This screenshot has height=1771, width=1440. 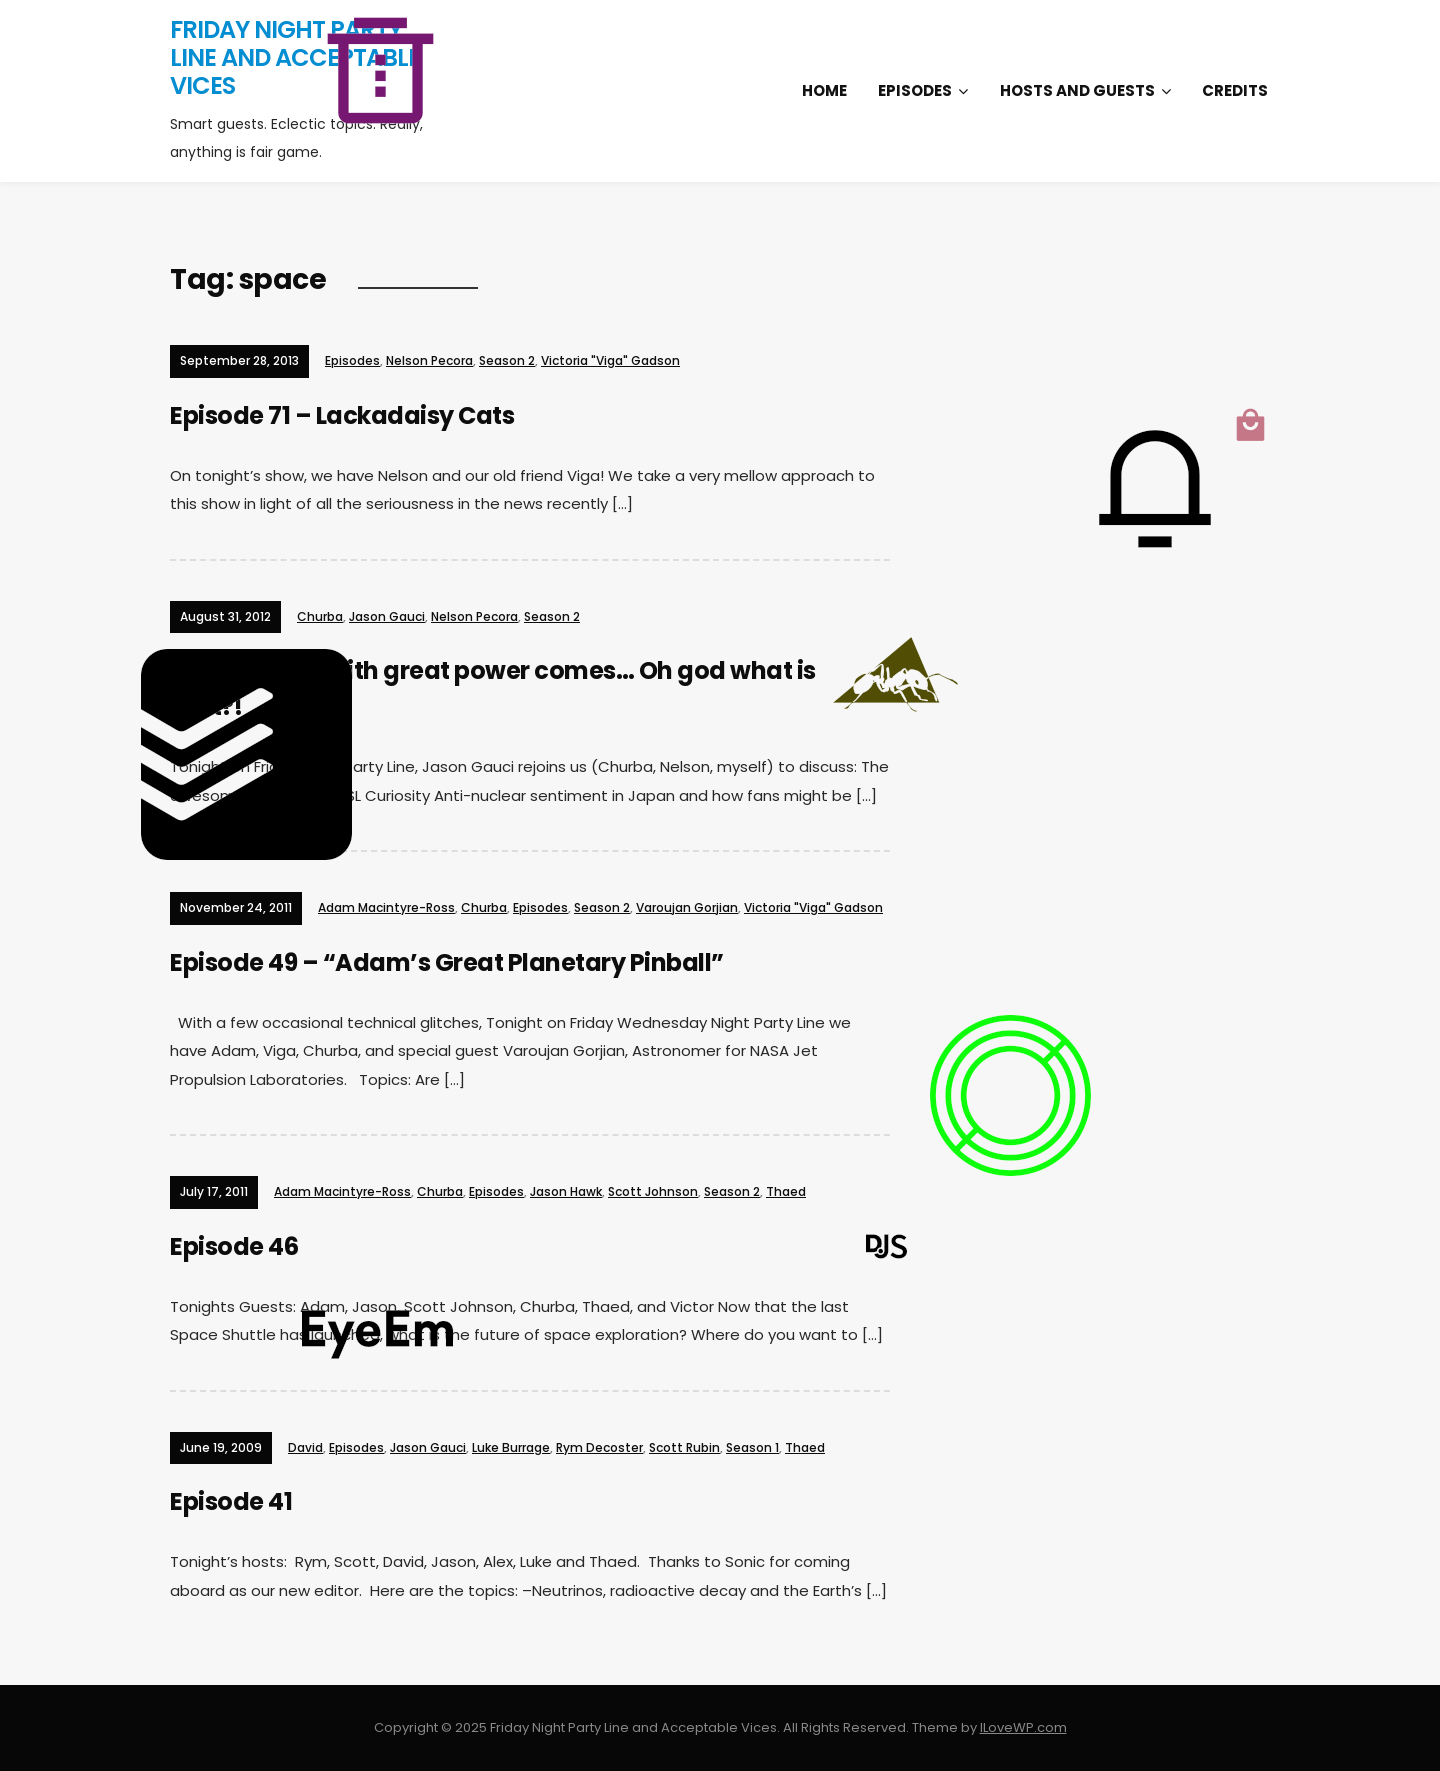 What do you see at coordinates (1250, 425) in the screenshot?
I see `view your shopping bag` at bounding box center [1250, 425].